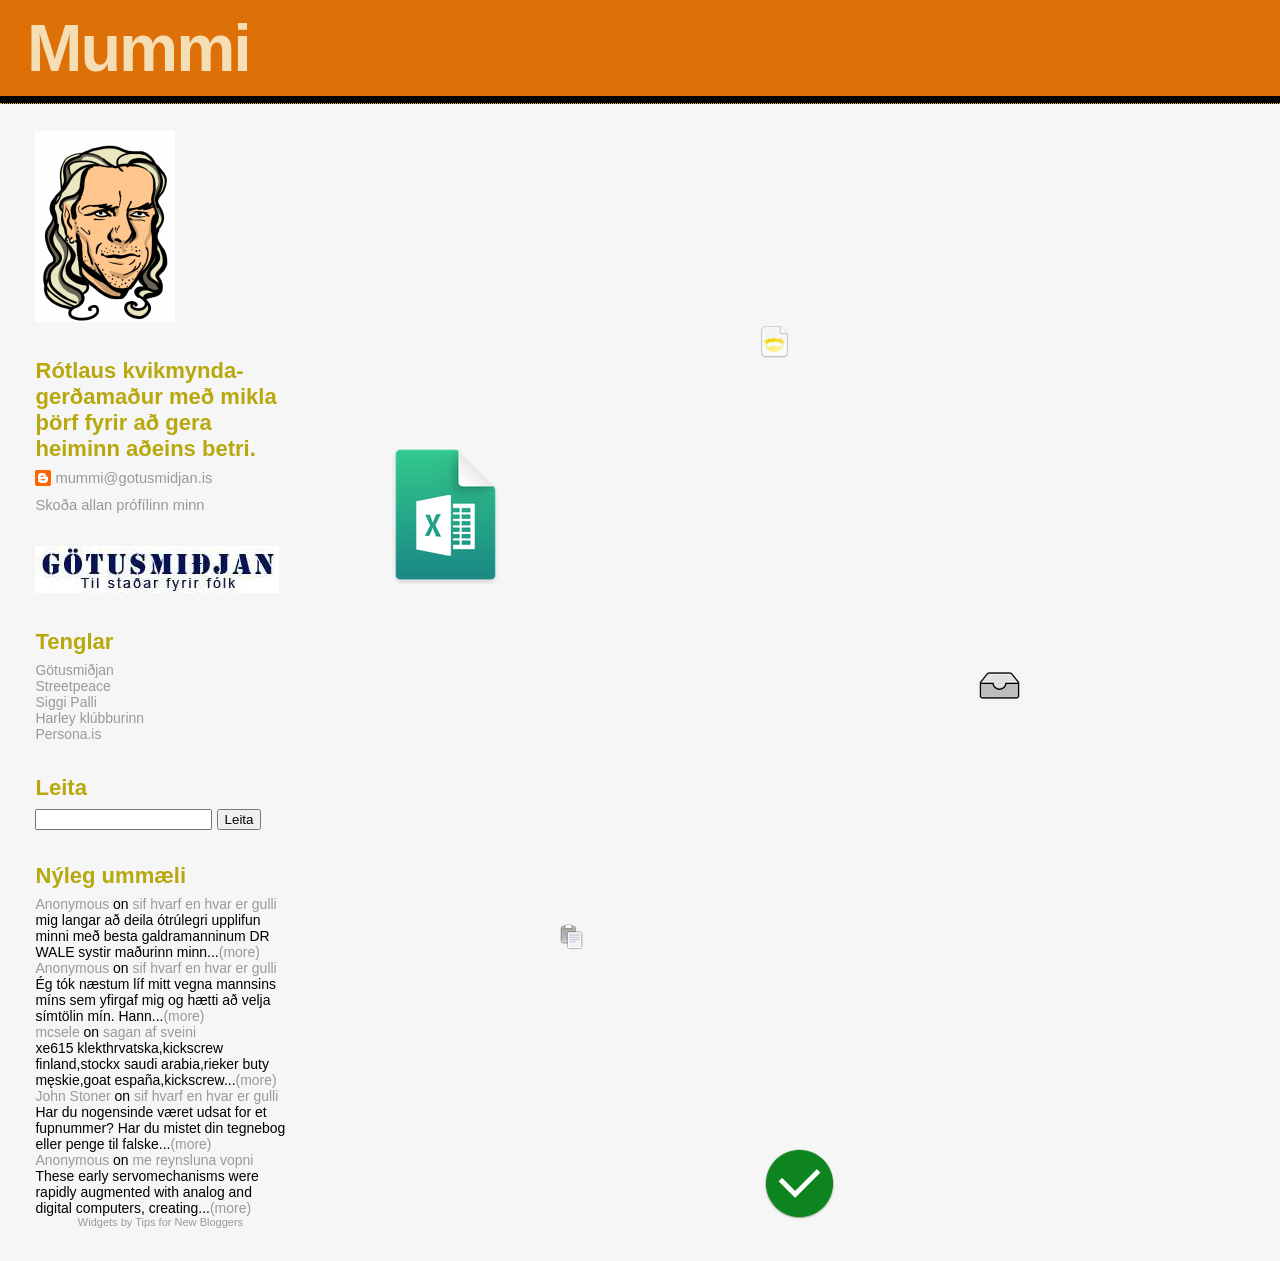 The image size is (1280, 1261). Describe the element at coordinates (999, 685) in the screenshot. I see `view your email inbox` at that location.